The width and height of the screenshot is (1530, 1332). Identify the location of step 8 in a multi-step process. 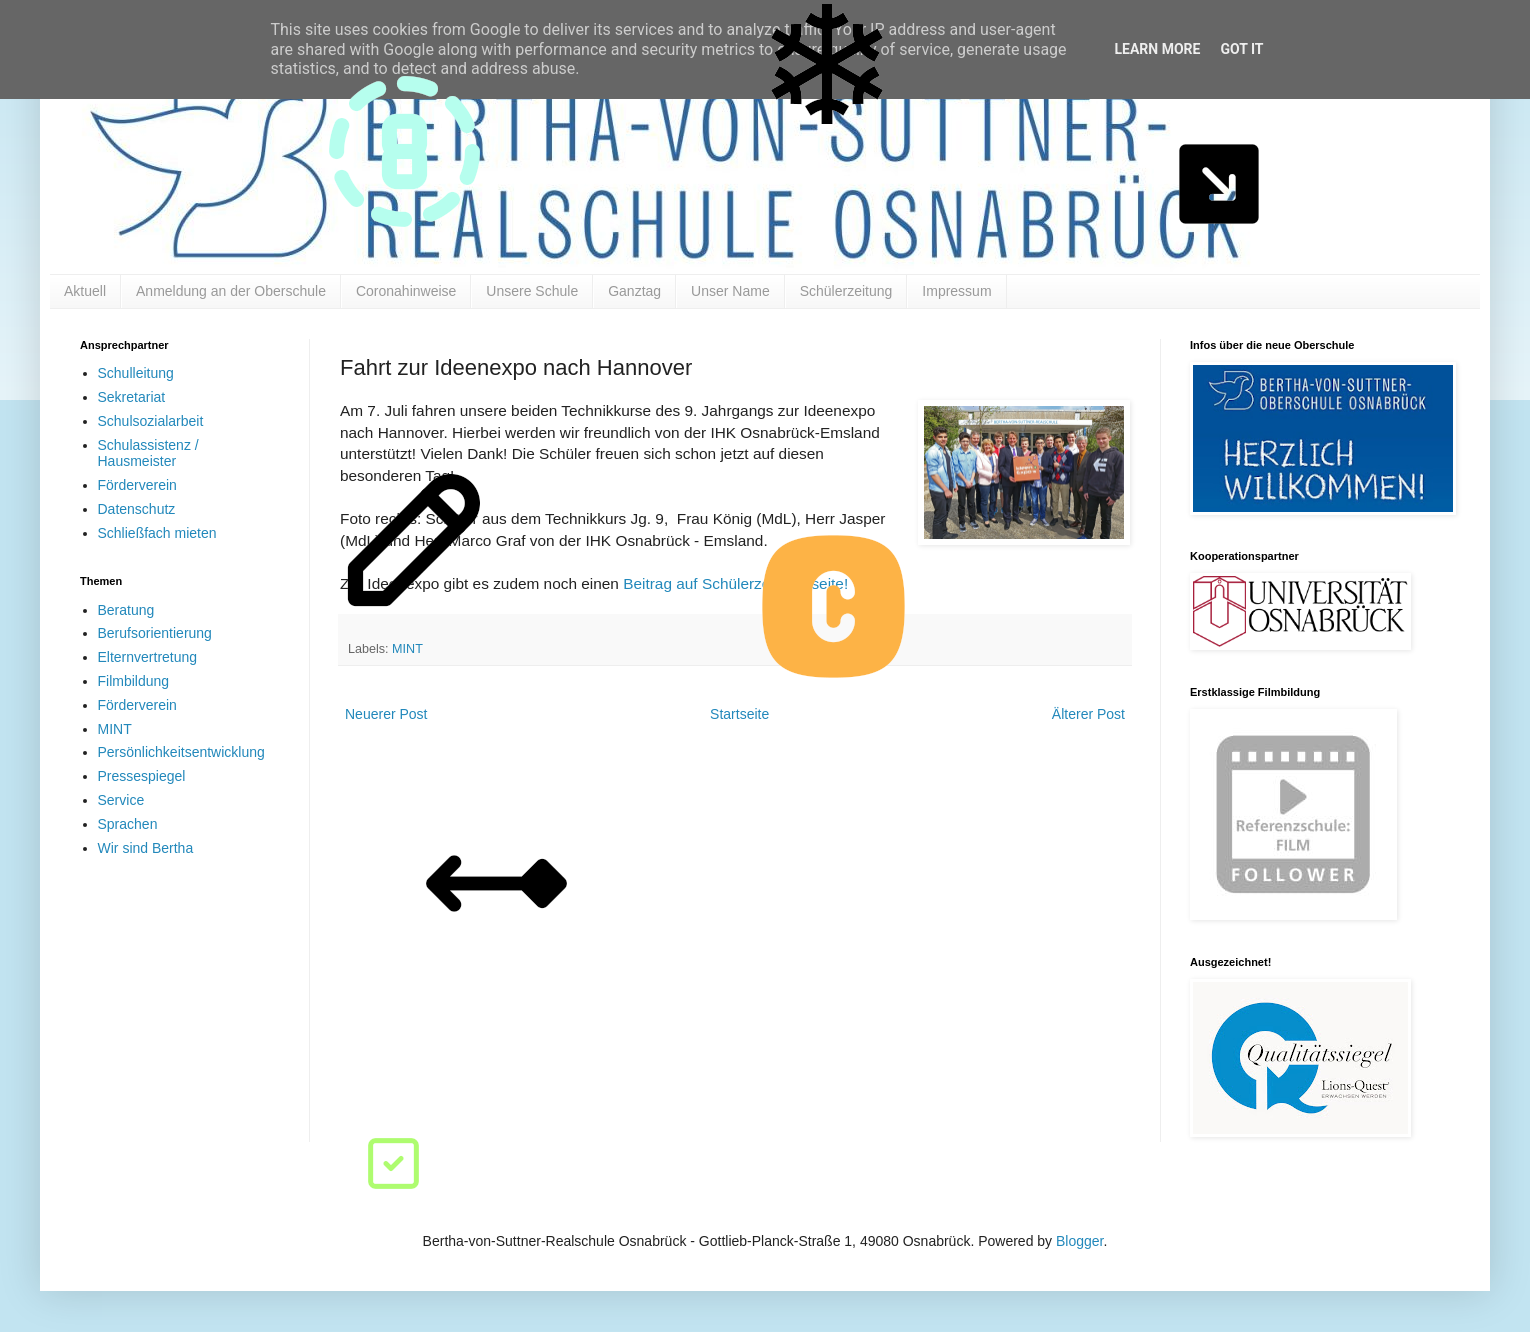
(404, 151).